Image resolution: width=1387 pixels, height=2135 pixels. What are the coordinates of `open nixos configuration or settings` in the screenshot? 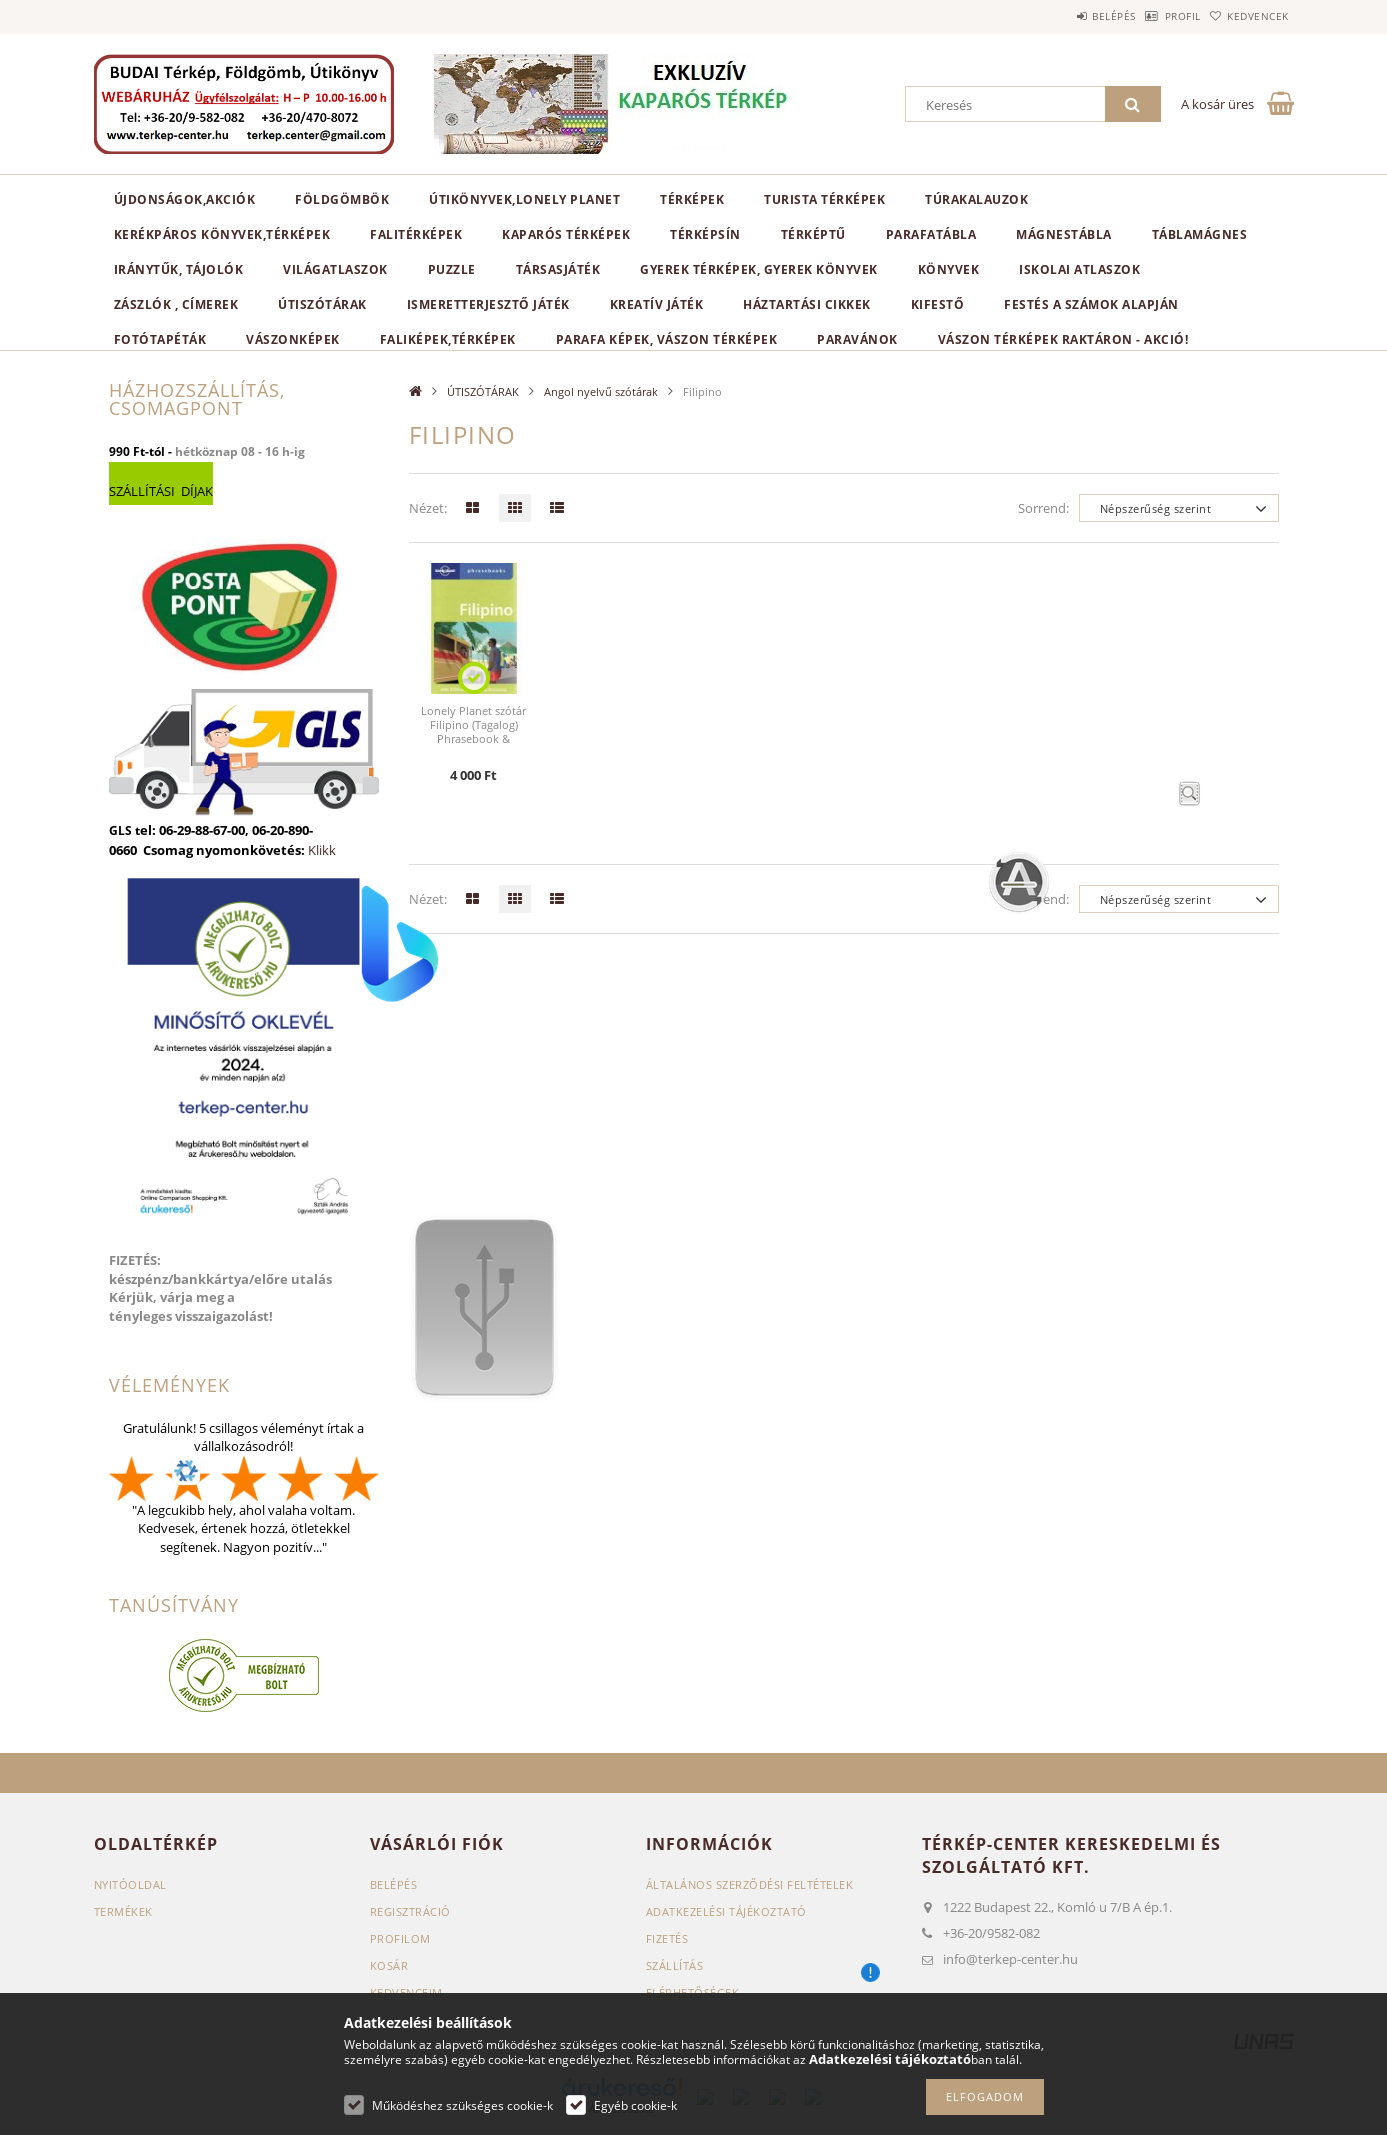 It's located at (186, 1471).